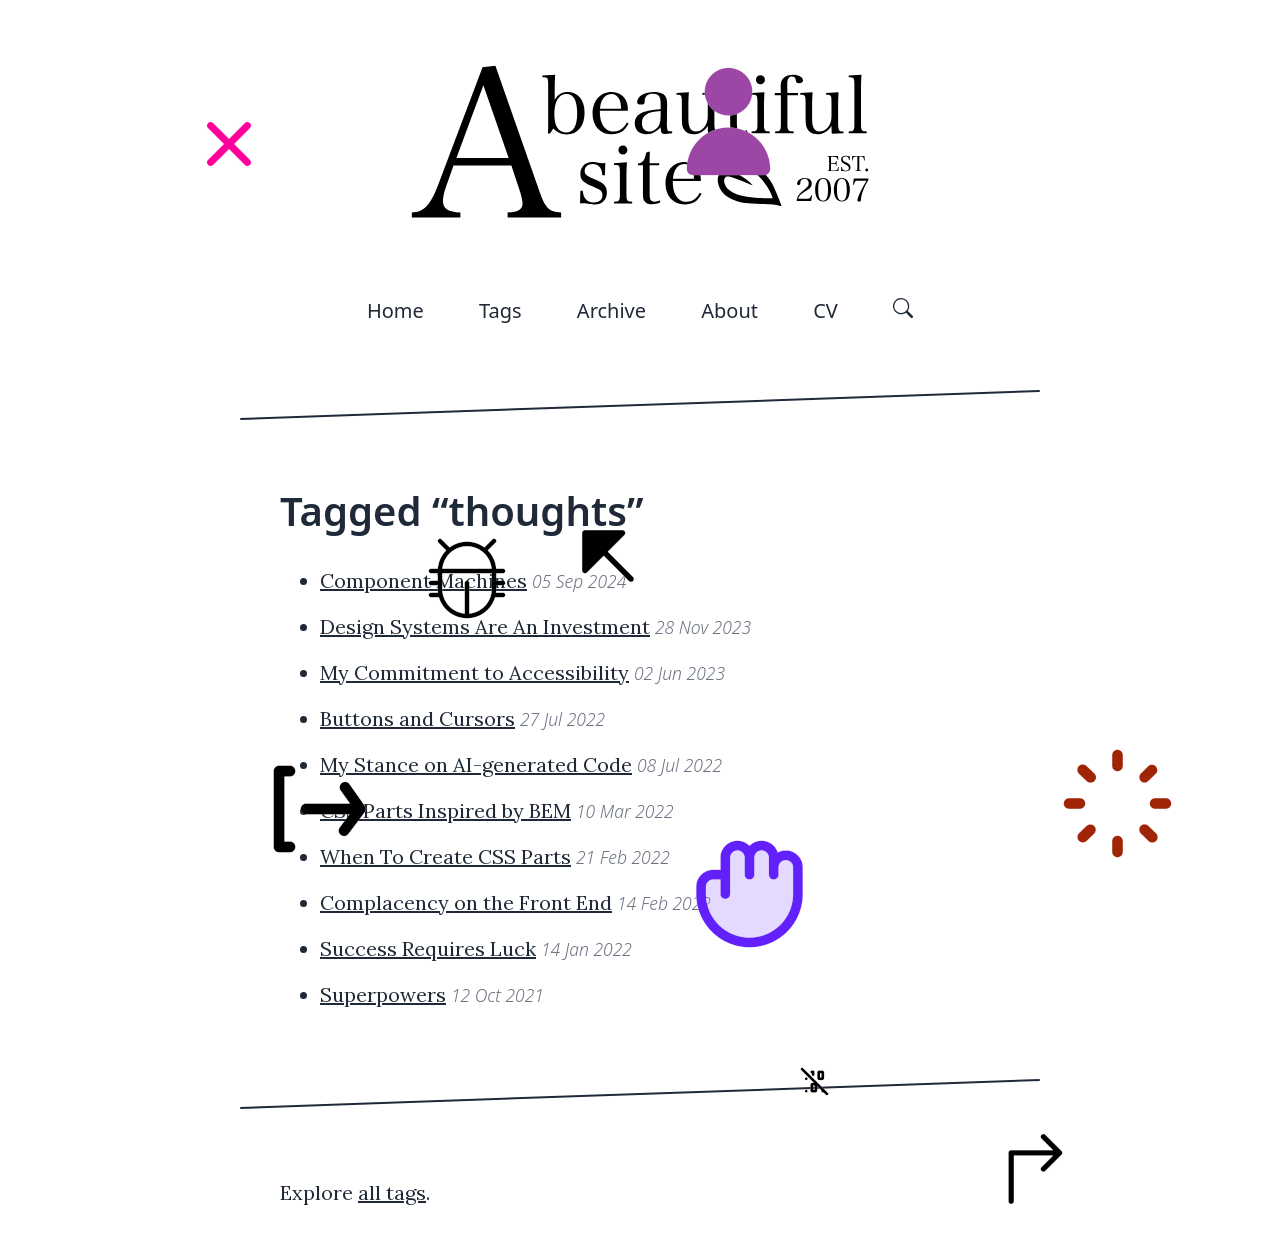 Image resolution: width=1280 pixels, height=1251 pixels. What do you see at coordinates (229, 144) in the screenshot?
I see `close the current window or dialog` at bounding box center [229, 144].